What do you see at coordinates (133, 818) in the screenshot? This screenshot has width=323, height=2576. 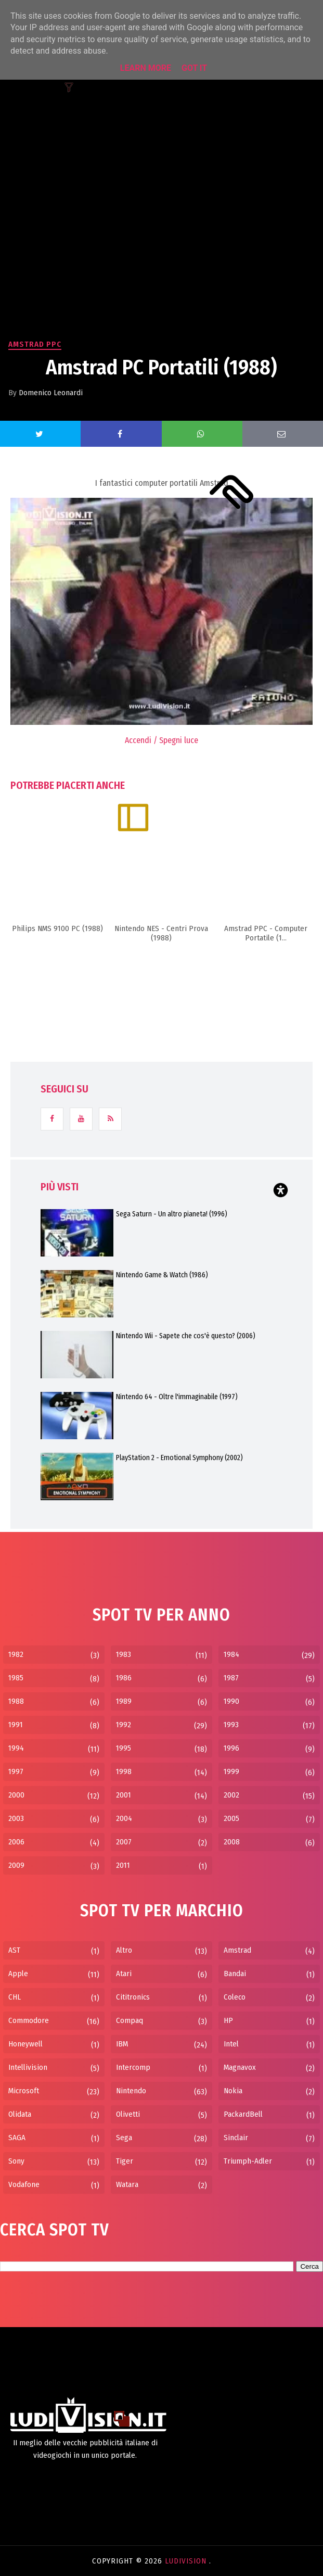 I see `toggle the sidebar panel` at bounding box center [133, 818].